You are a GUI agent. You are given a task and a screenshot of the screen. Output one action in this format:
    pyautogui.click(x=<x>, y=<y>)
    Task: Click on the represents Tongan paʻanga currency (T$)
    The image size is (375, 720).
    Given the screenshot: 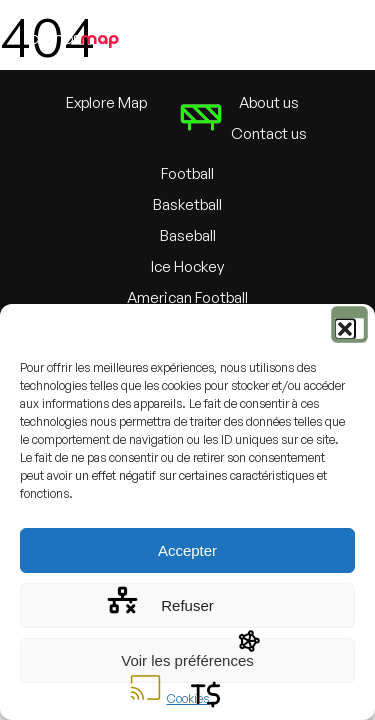 What is the action you would take?
    pyautogui.click(x=205, y=694)
    